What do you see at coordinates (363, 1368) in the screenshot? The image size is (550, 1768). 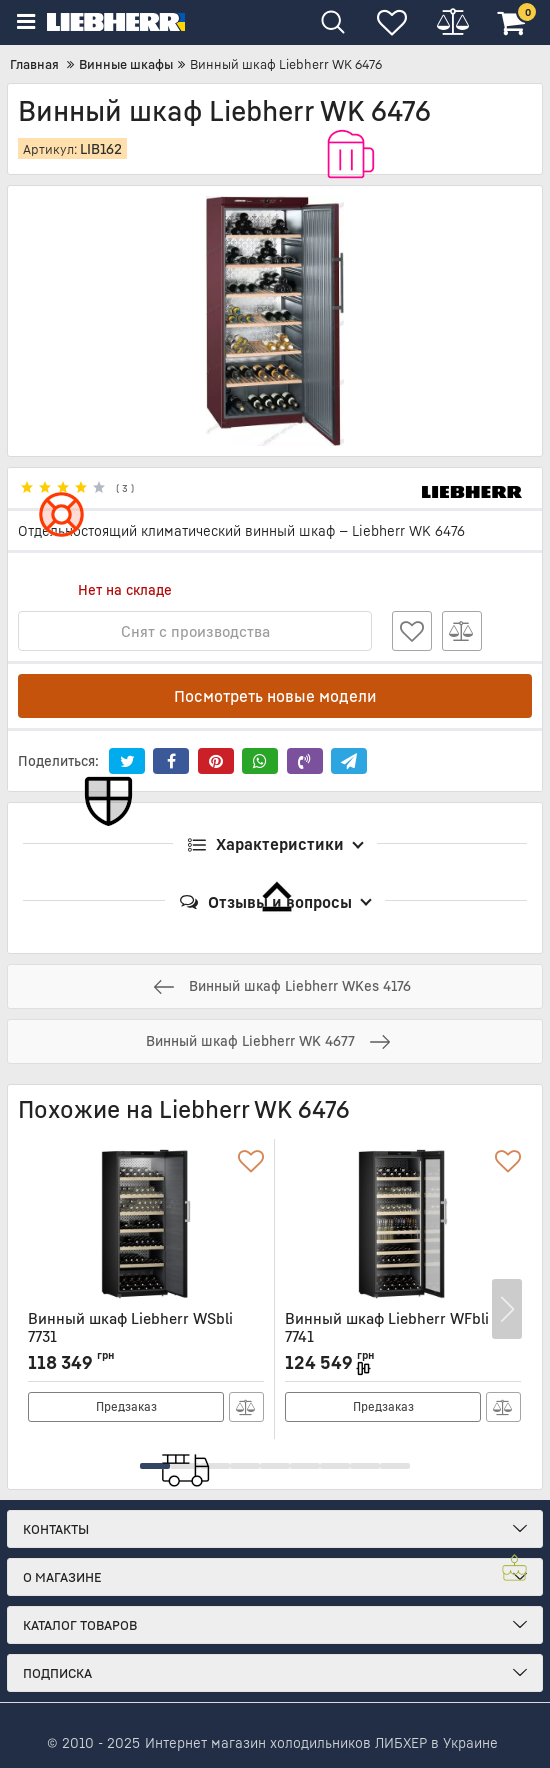 I see `align objects to vertical center` at bounding box center [363, 1368].